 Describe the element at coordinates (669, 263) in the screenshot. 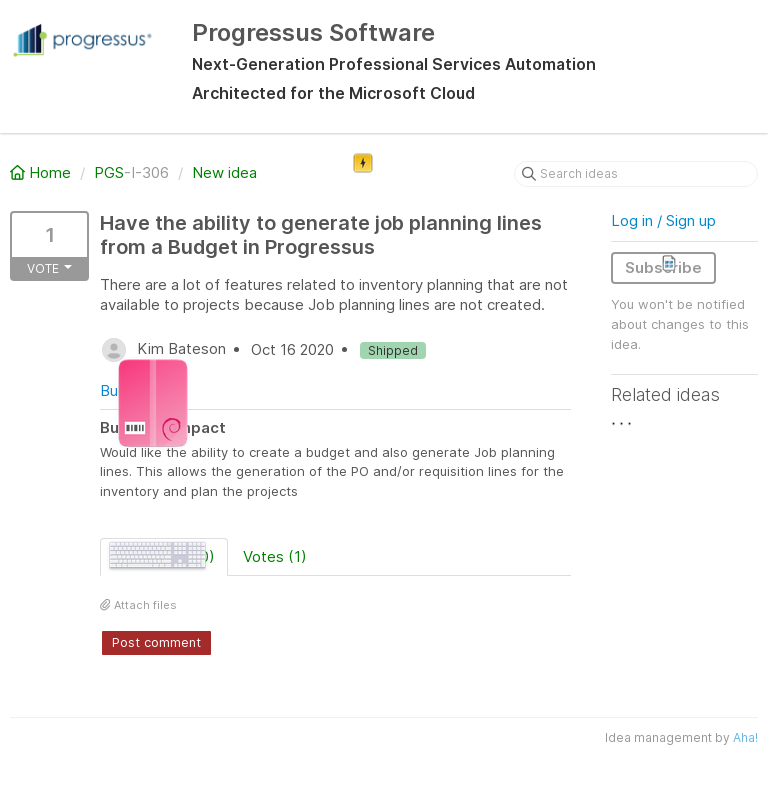

I see `libreoffice master document file type` at that location.